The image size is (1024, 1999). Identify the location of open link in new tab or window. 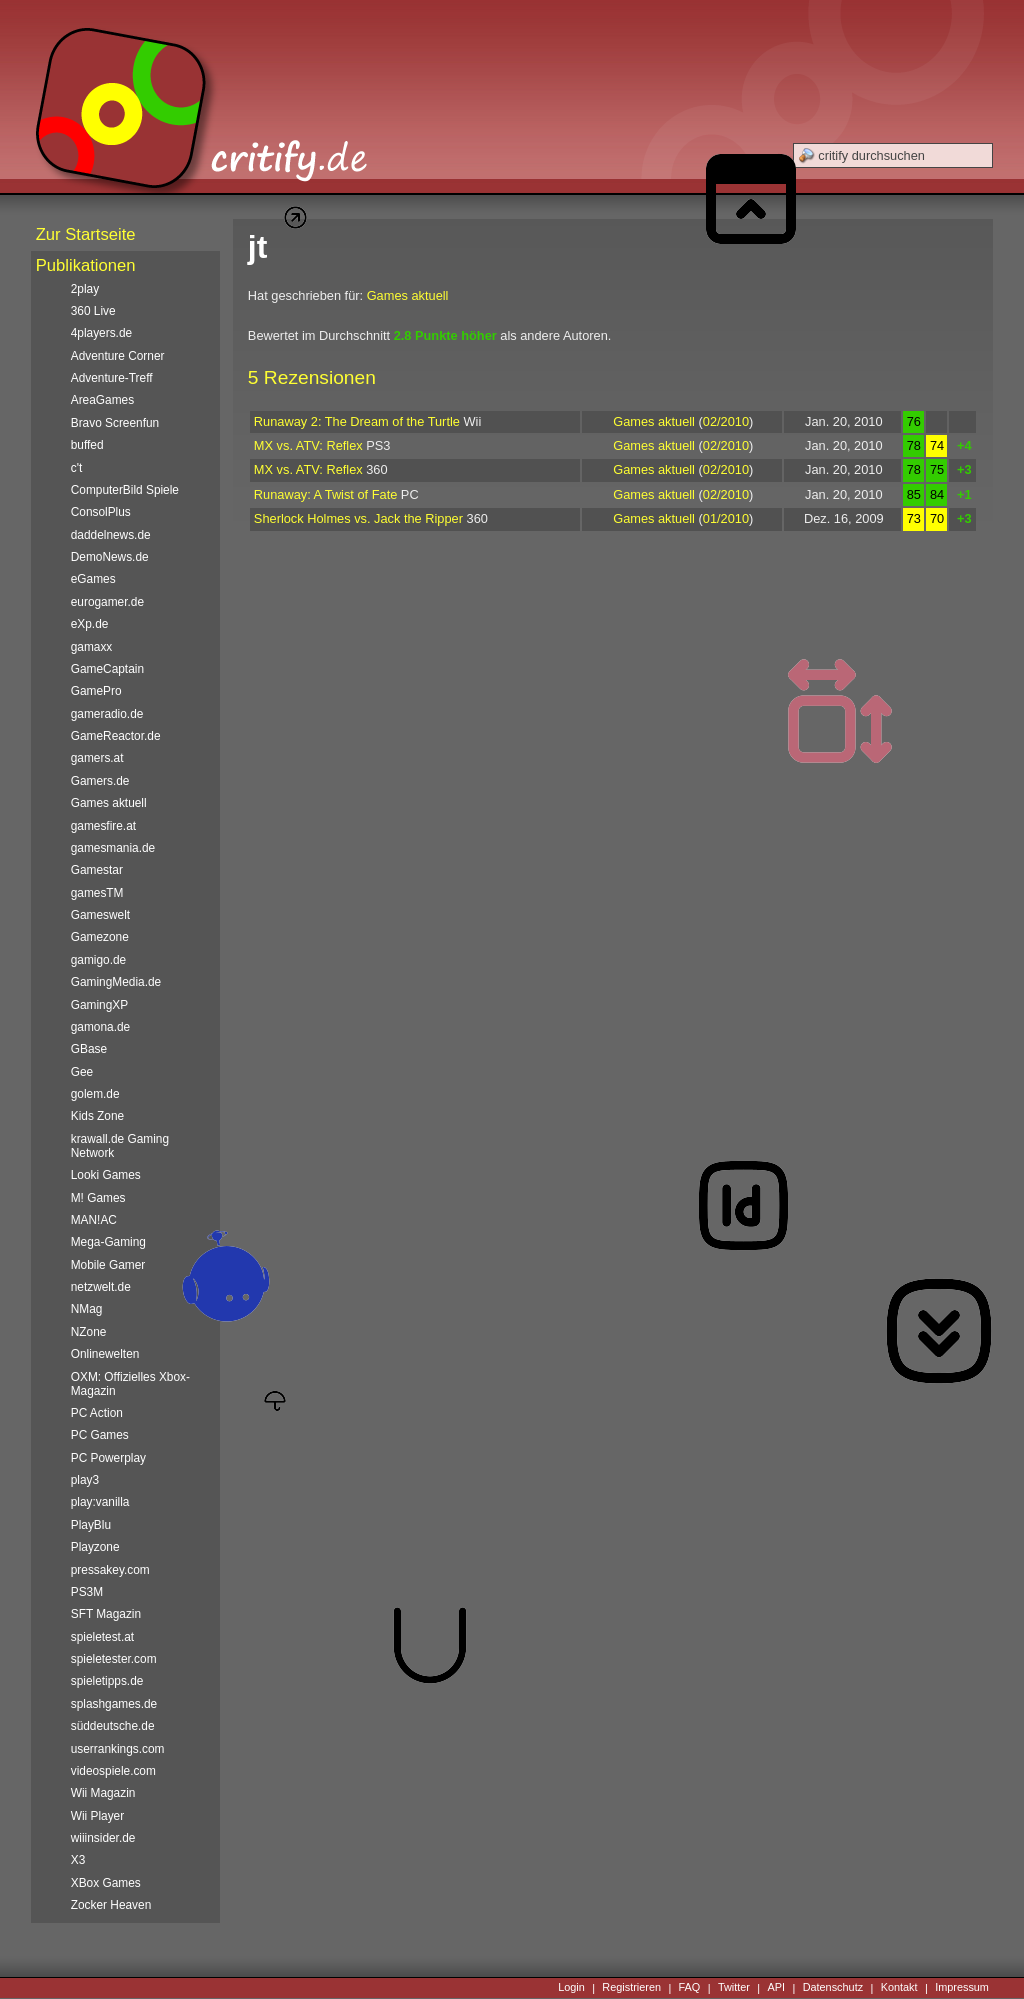
(295, 217).